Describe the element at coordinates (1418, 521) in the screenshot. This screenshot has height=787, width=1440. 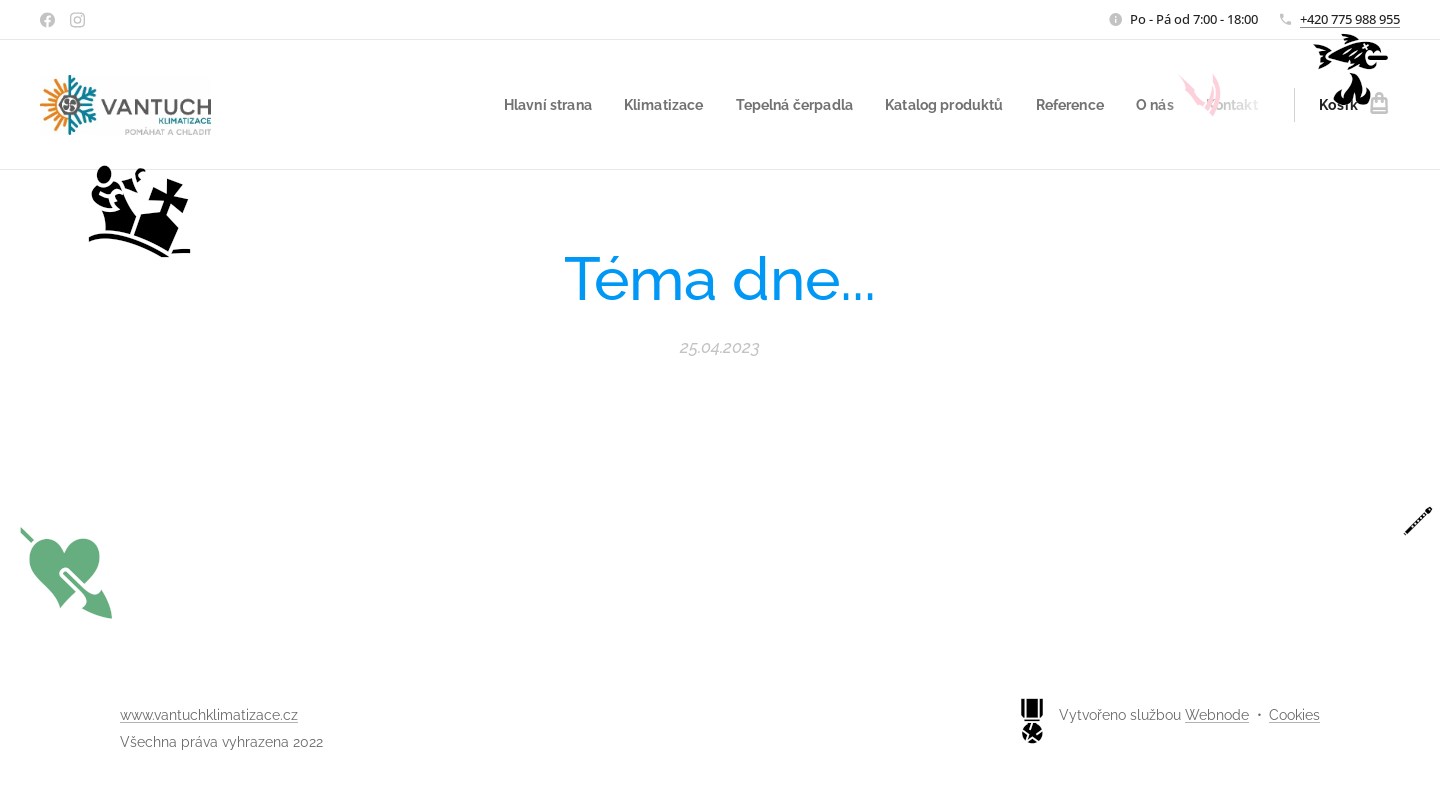
I see `access music or audio player` at that location.